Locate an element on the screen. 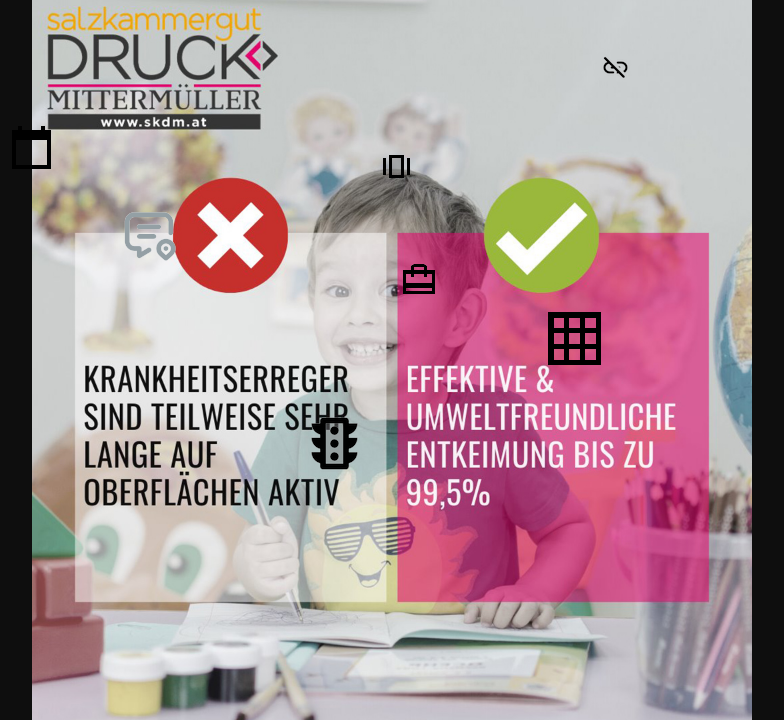 The height and width of the screenshot is (720, 784). unlink or disconnect a shared link is located at coordinates (615, 67).